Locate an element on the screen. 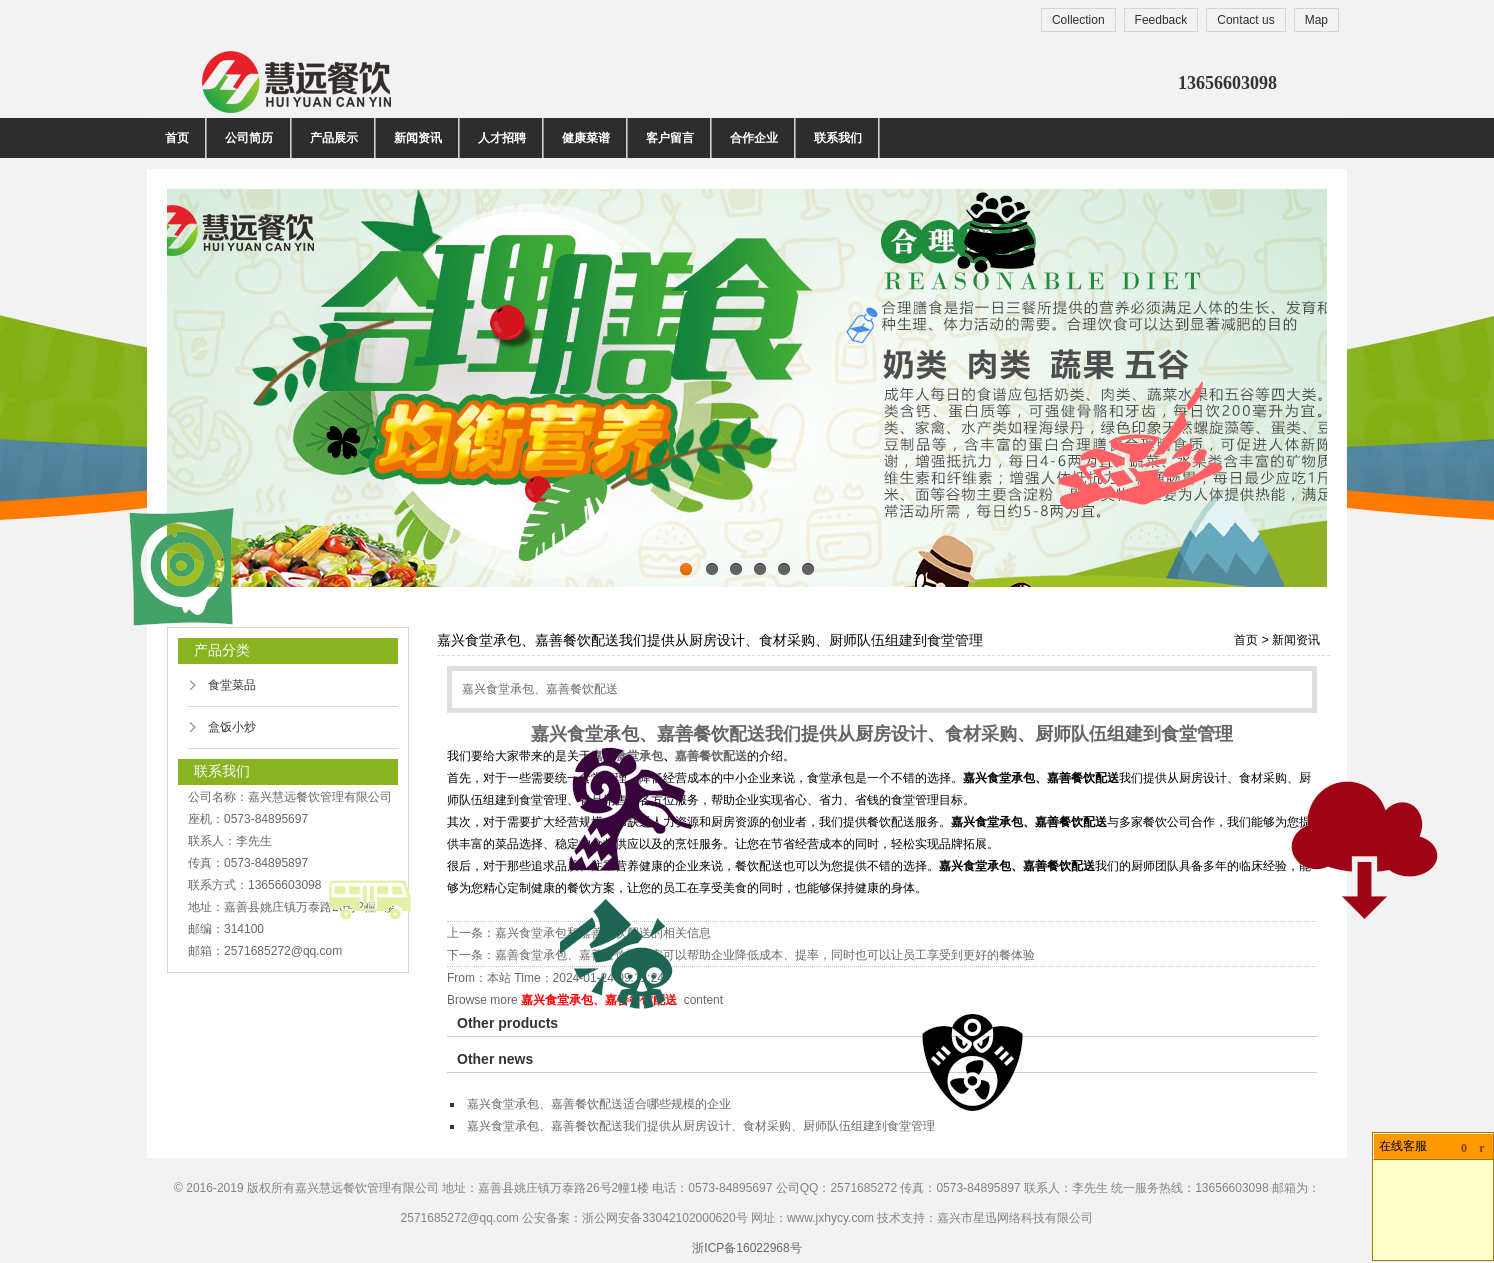  view your coin pouch or in-game currency is located at coordinates (996, 232).